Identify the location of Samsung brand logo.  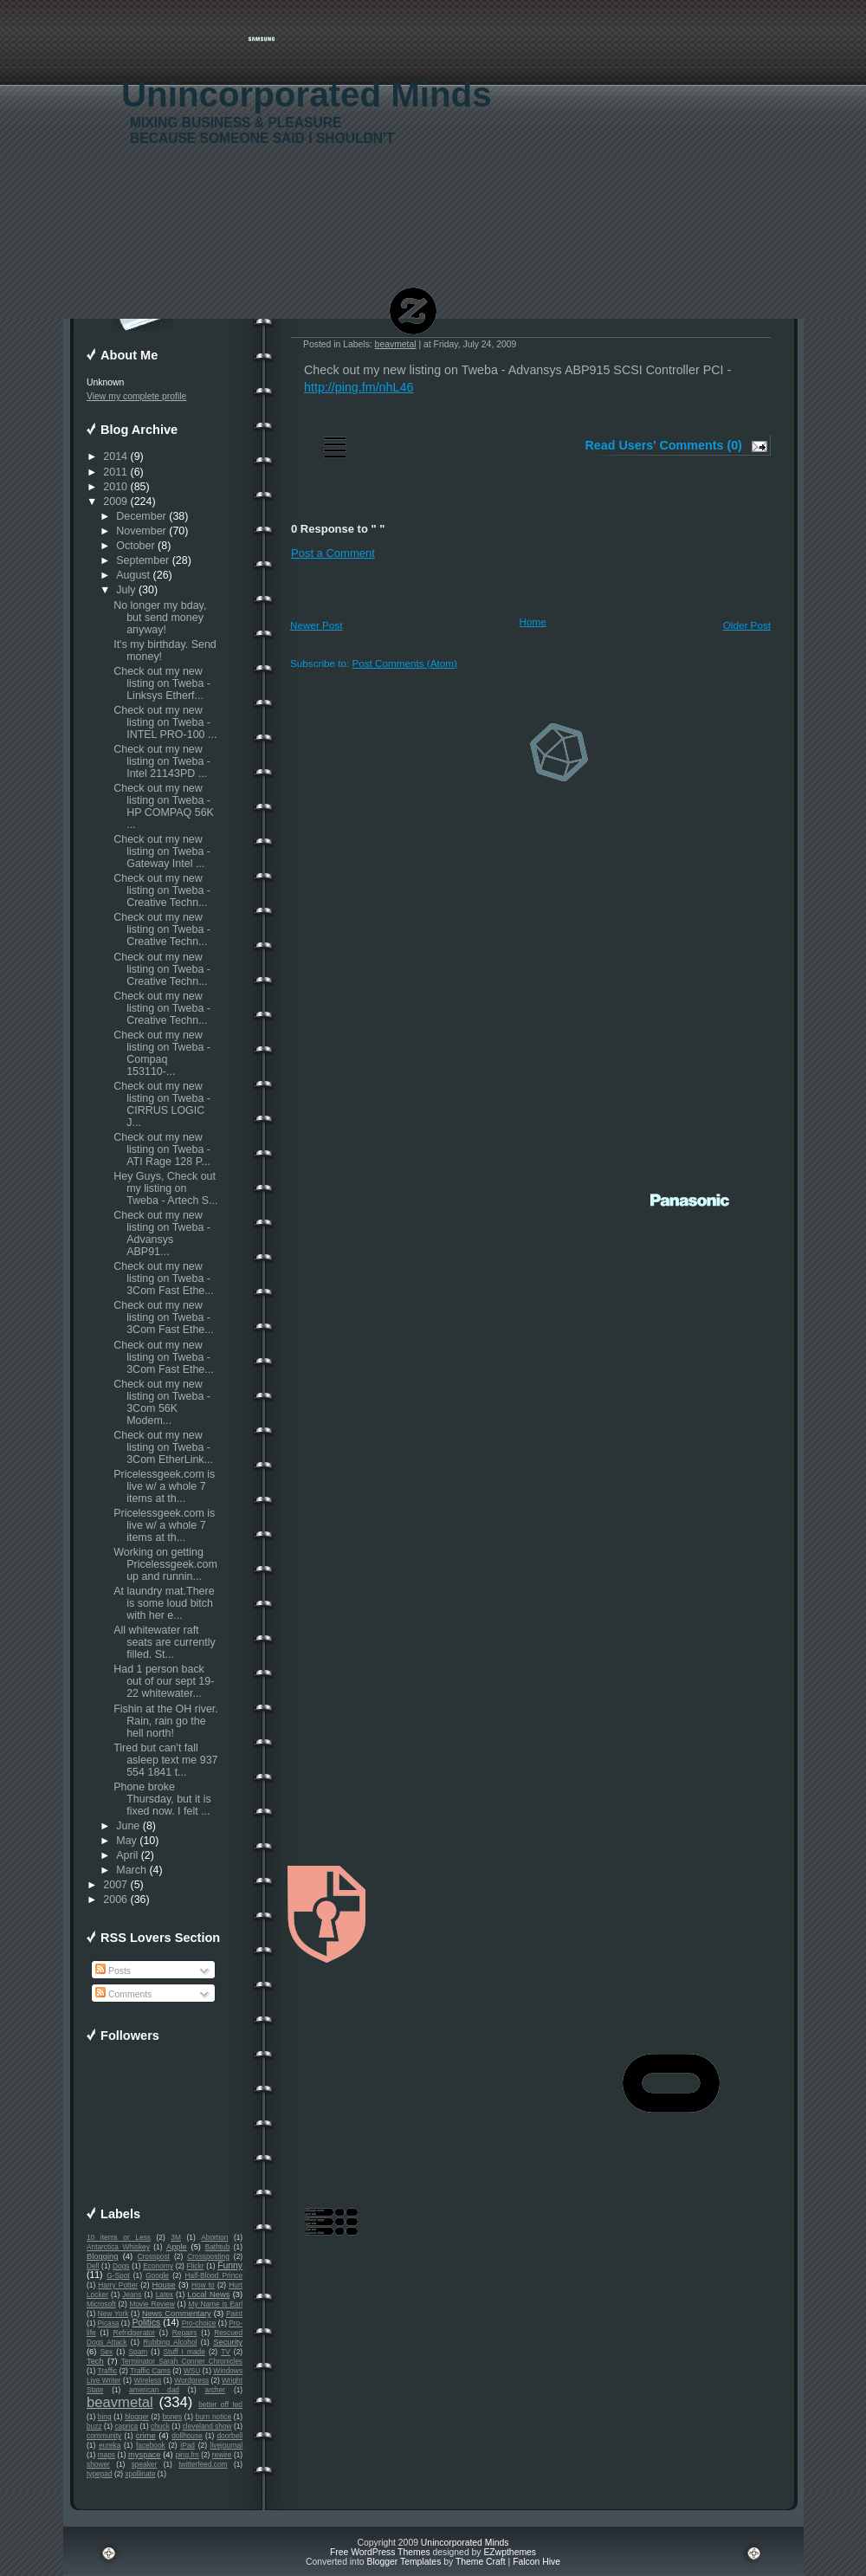
(262, 39).